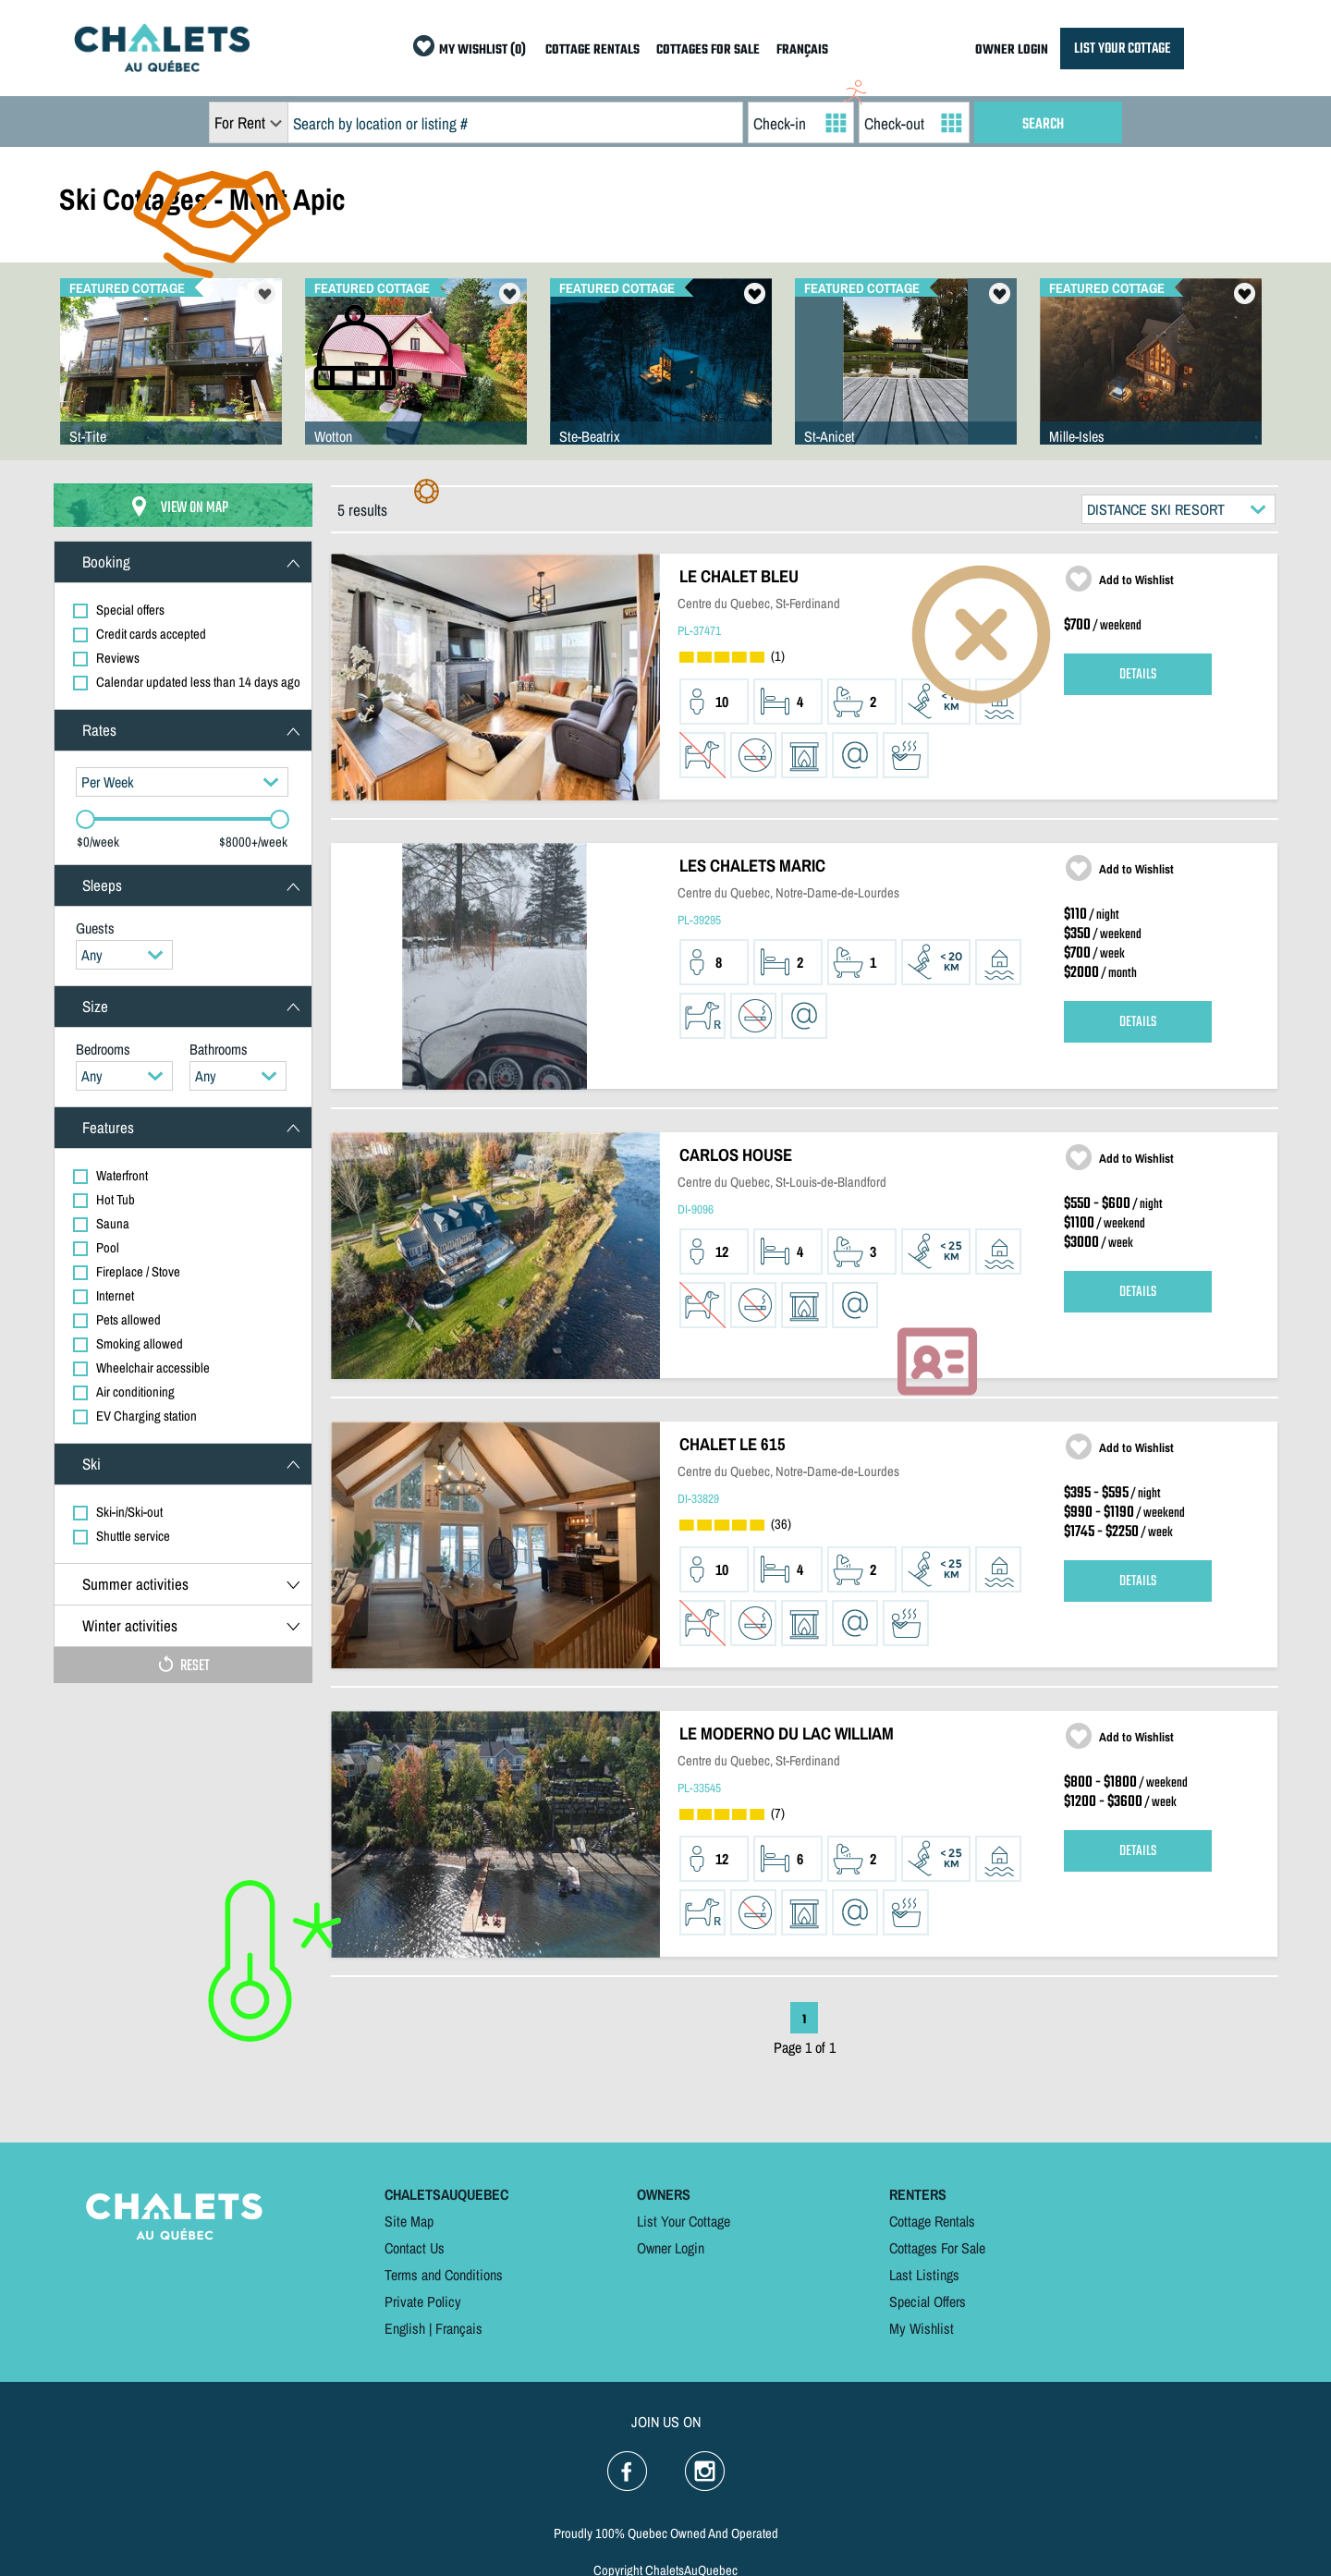 This screenshot has height=2576, width=1331. What do you see at coordinates (255, 1960) in the screenshot?
I see `indicates low temperature or cold conditions` at bounding box center [255, 1960].